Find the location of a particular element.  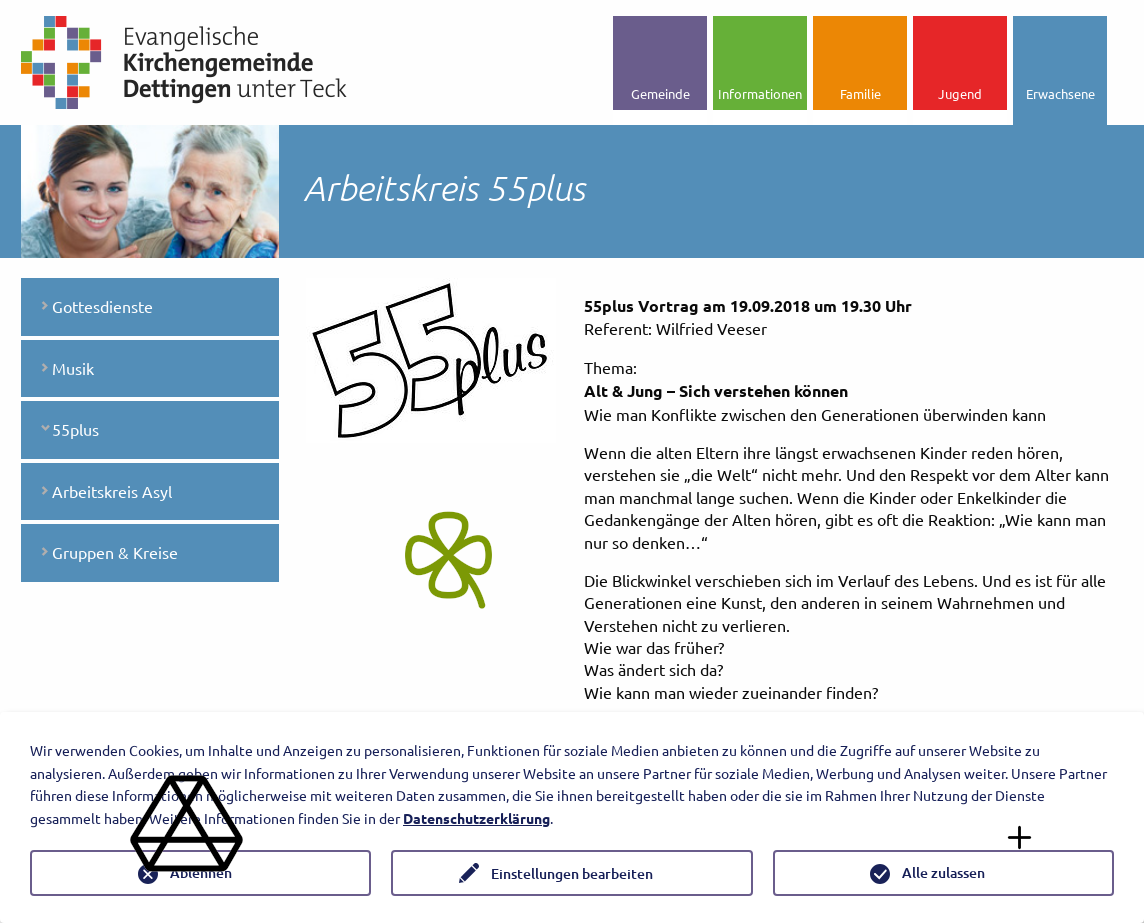

access google drive files is located at coordinates (186, 827).